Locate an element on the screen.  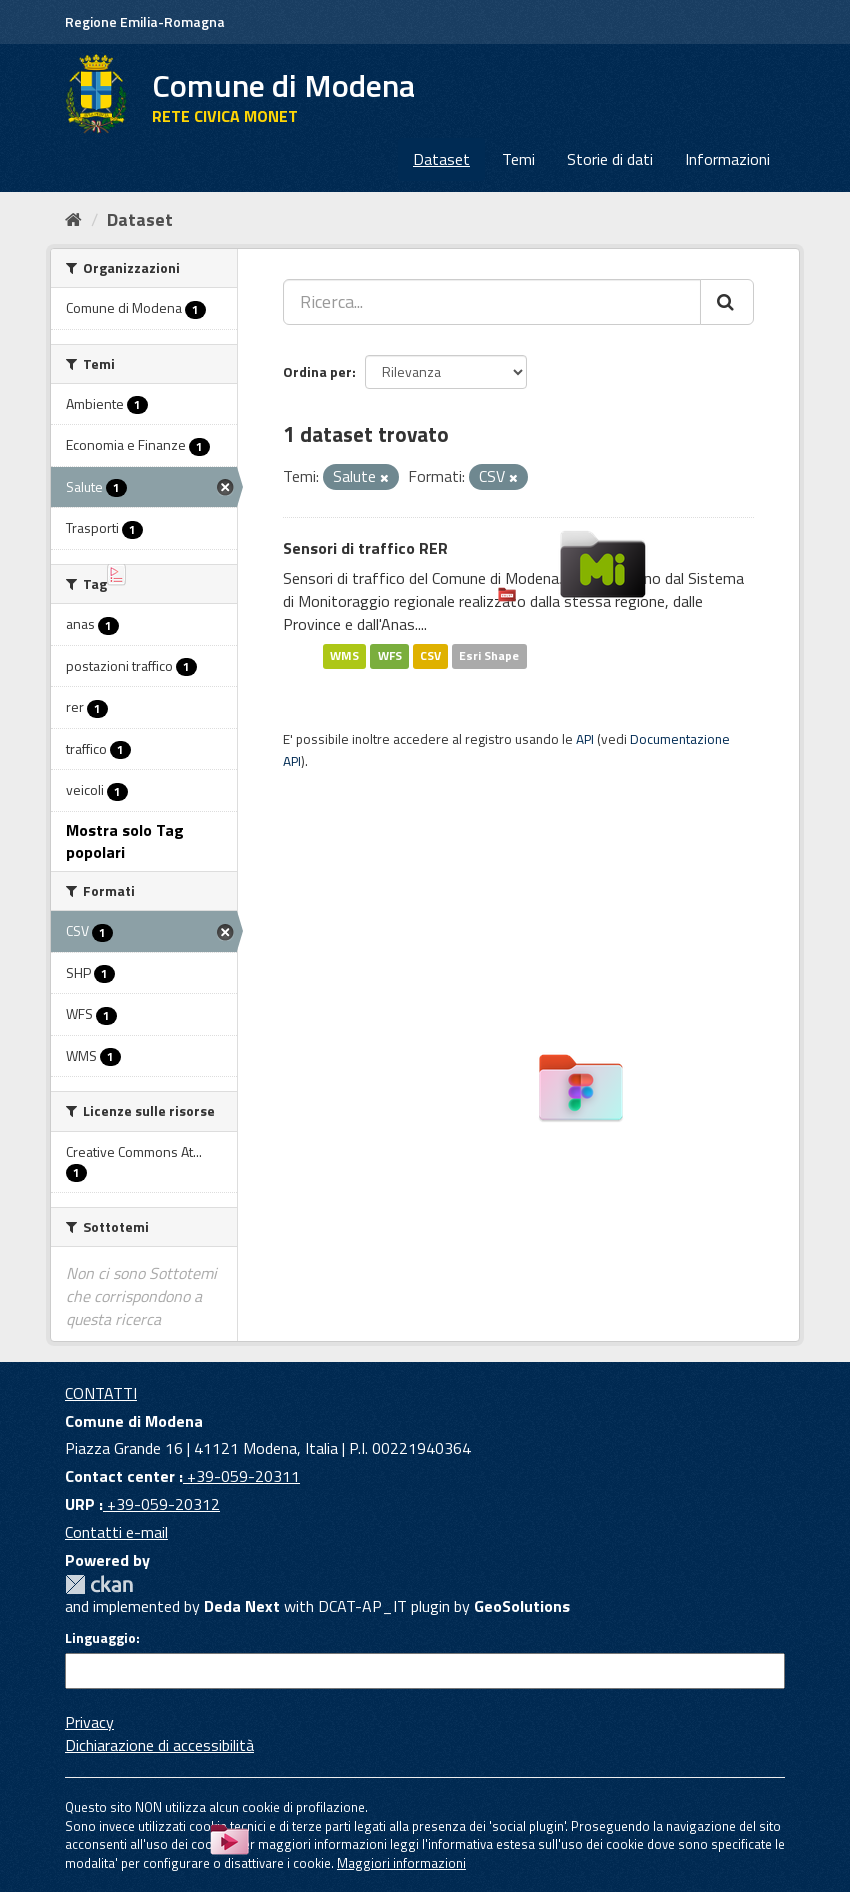
an mpegurl audio playlist file is located at coordinates (116, 574).